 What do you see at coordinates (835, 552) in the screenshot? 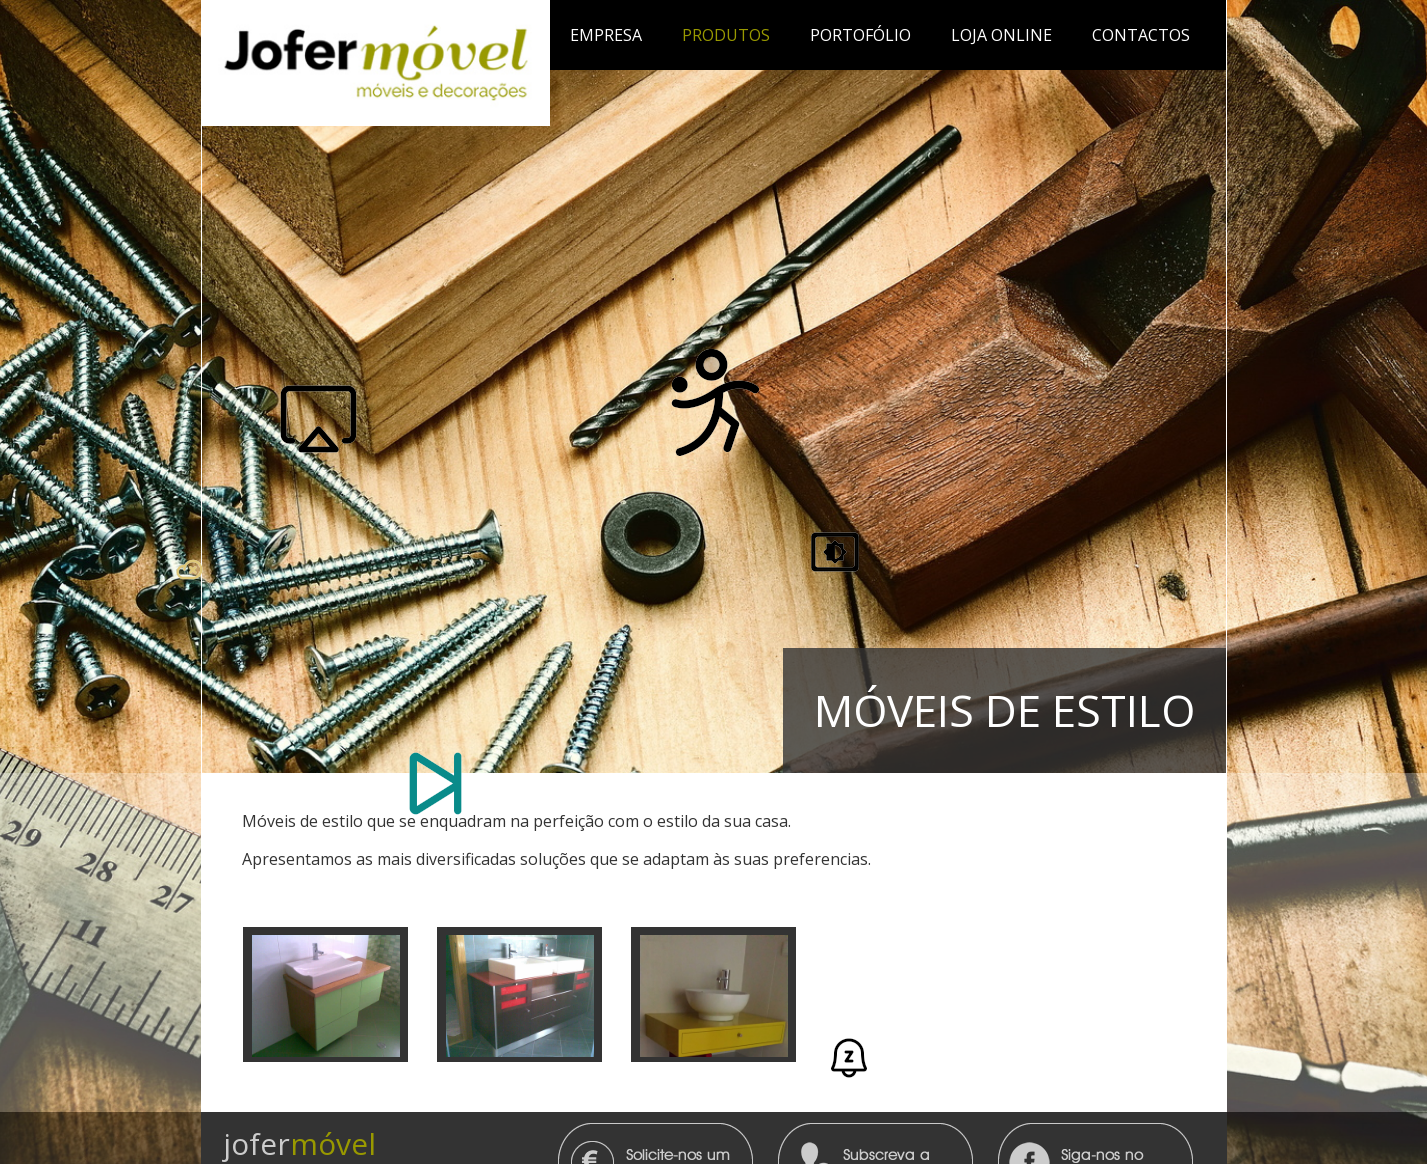
I see `adjust display brightness settings` at bounding box center [835, 552].